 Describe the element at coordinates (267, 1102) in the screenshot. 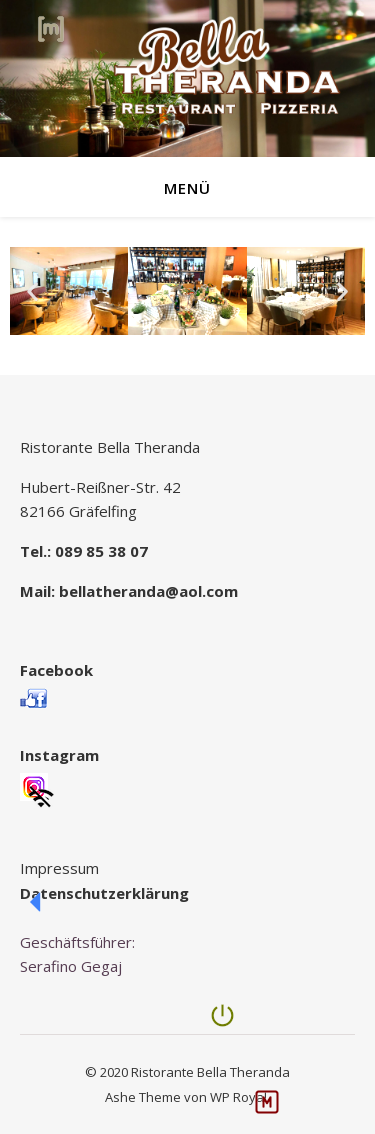

I see `select medium size option` at that location.